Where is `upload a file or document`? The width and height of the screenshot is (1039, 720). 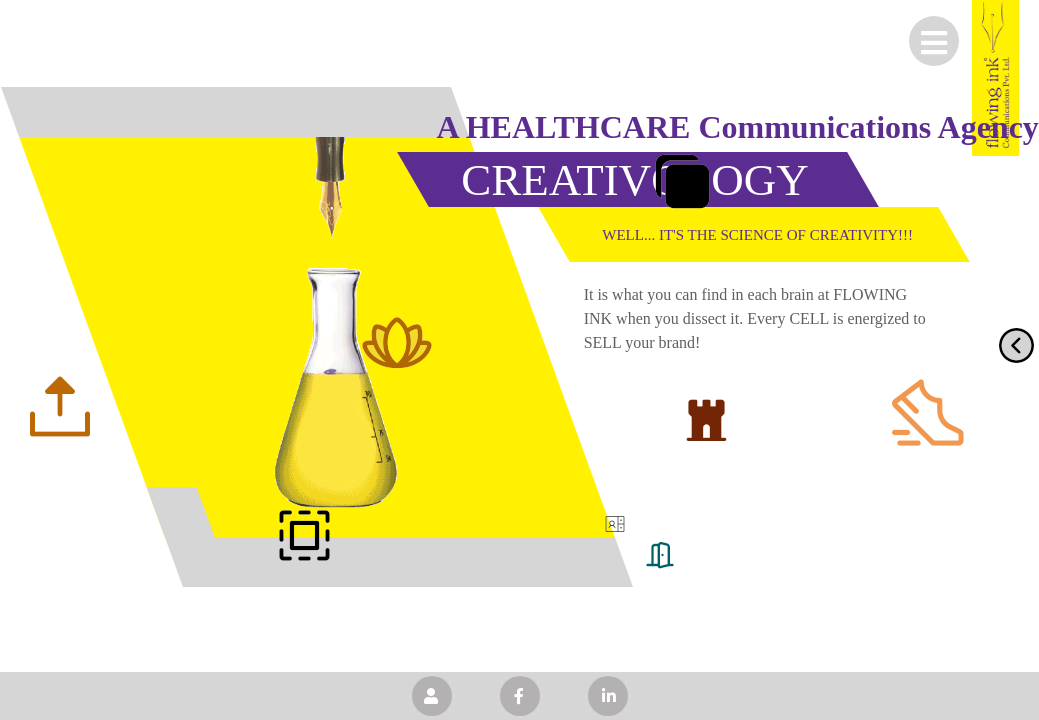 upload a file or document is located at coordinates (60, 409).